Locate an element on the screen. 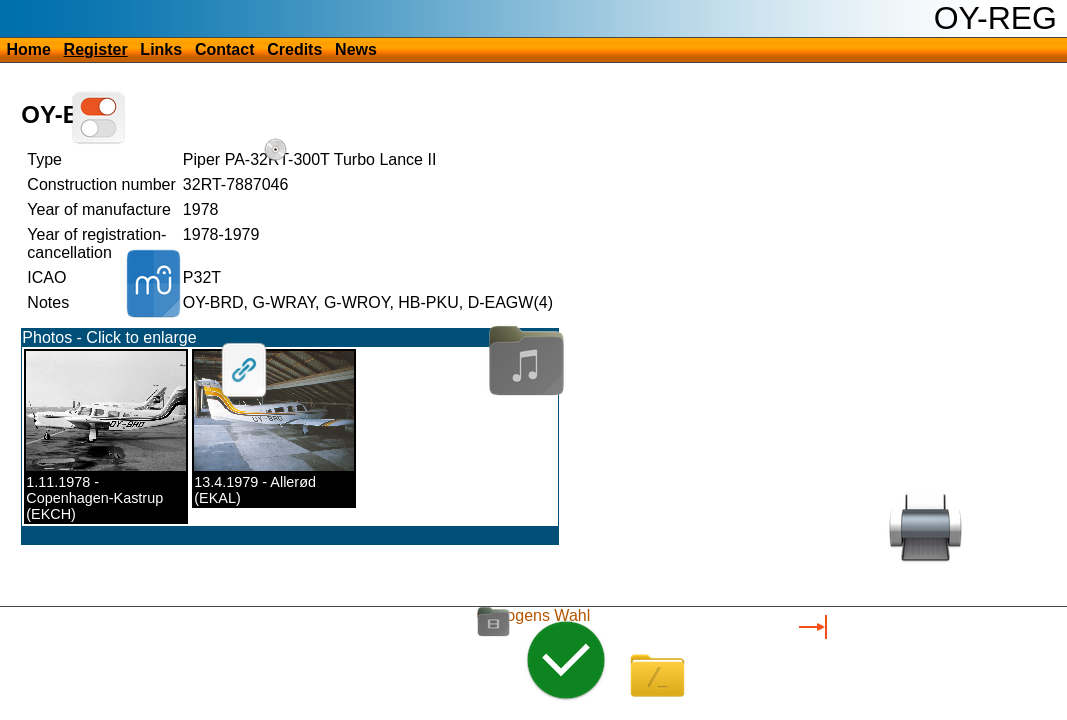  a windows internet shortcut file is located at coordinates (244, 370).